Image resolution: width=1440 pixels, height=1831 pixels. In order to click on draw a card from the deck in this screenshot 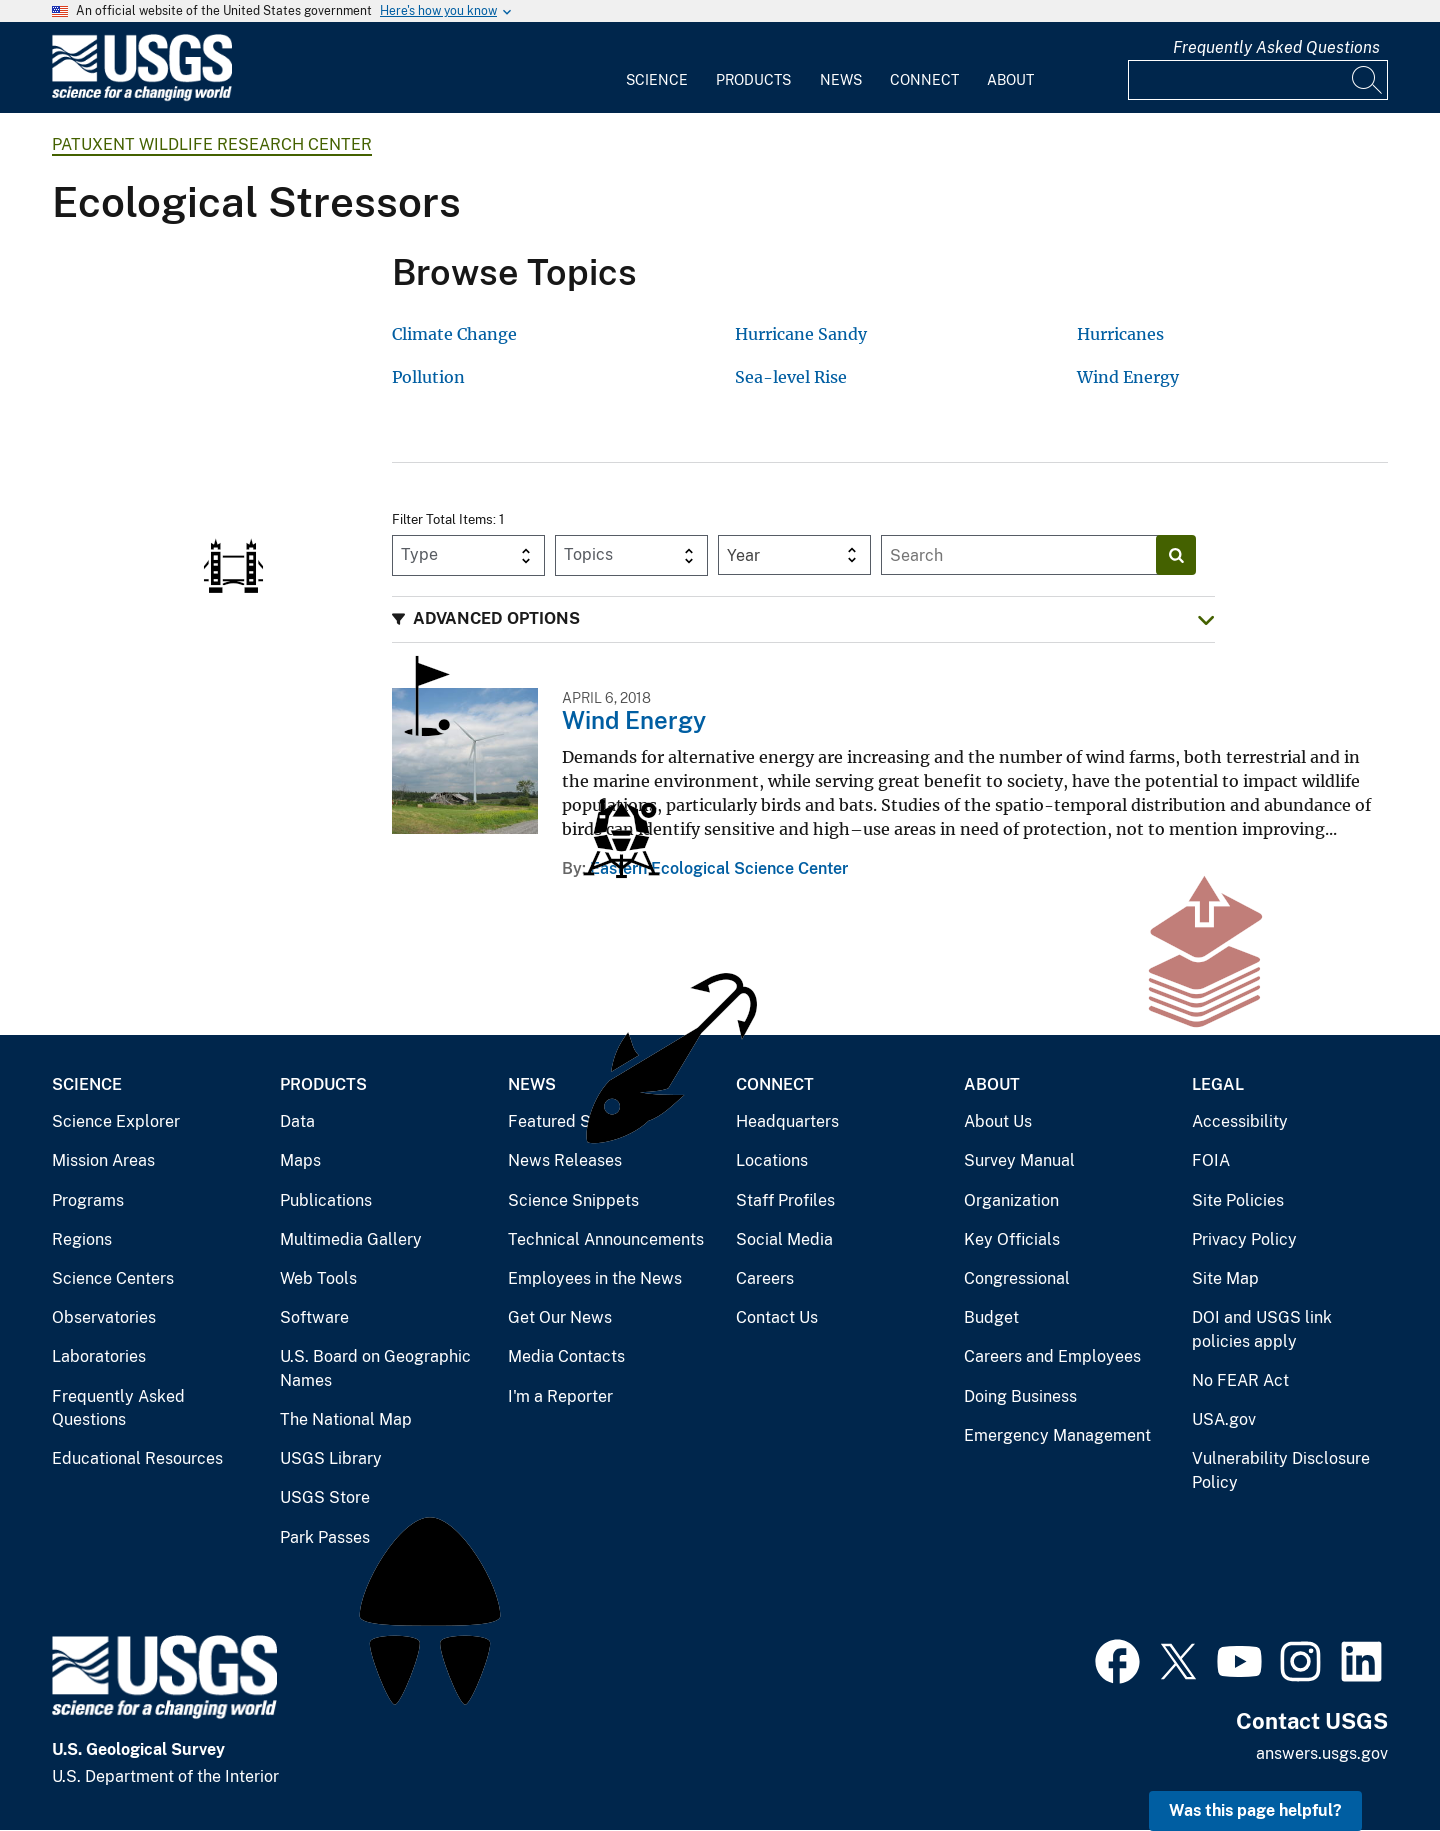, I will do `click(1205, 951)`.